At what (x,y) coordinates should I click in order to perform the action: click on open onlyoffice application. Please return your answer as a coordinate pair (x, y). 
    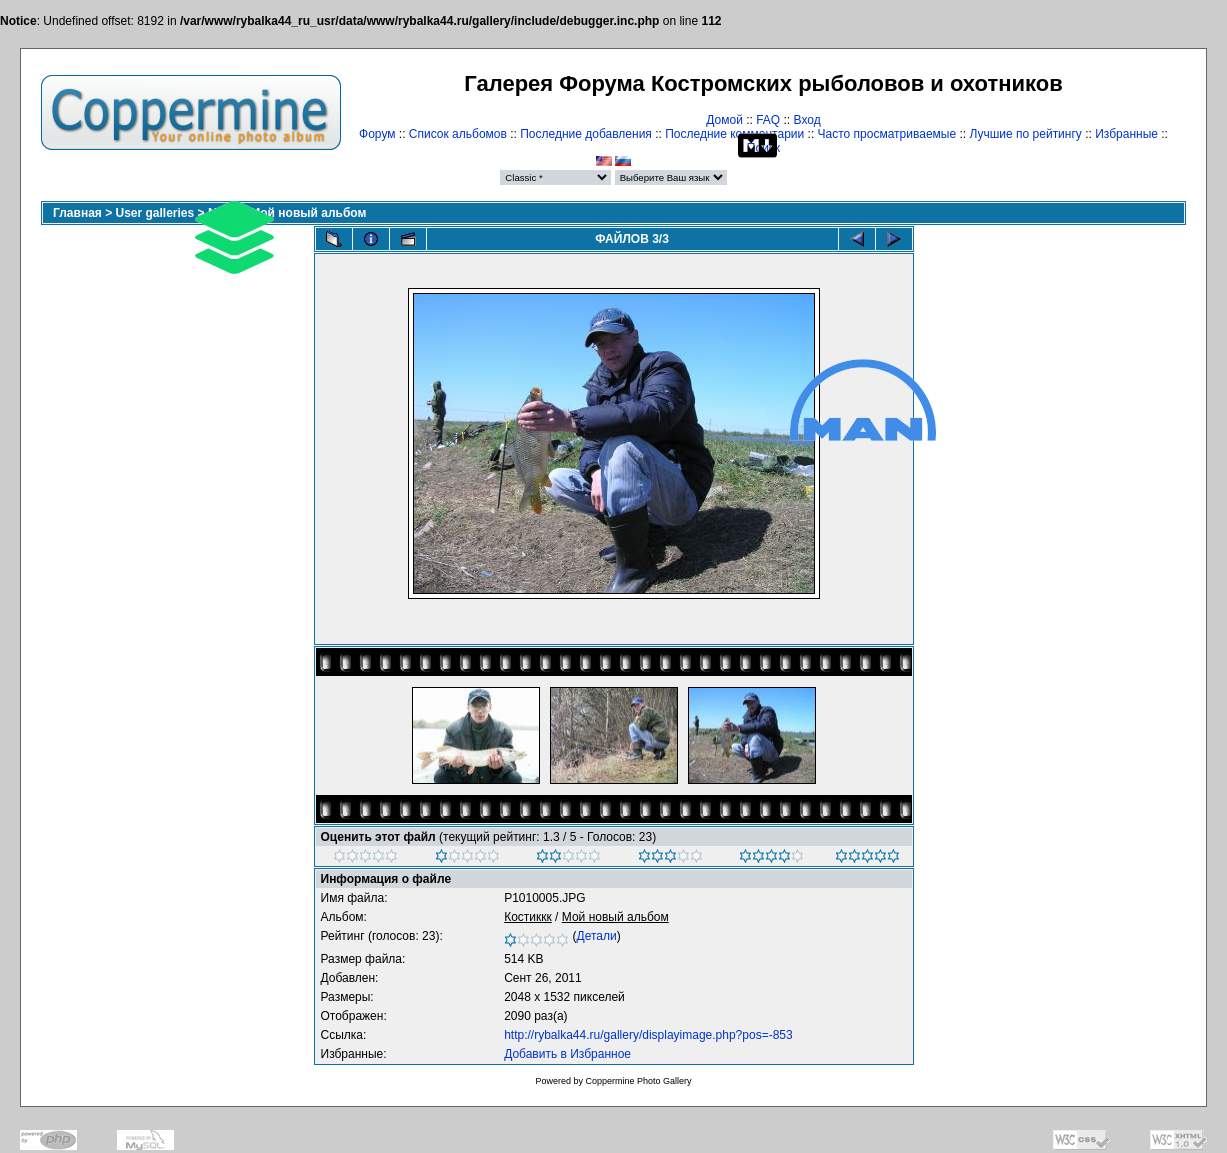
    Looking at the image, I should click on (234, 237).